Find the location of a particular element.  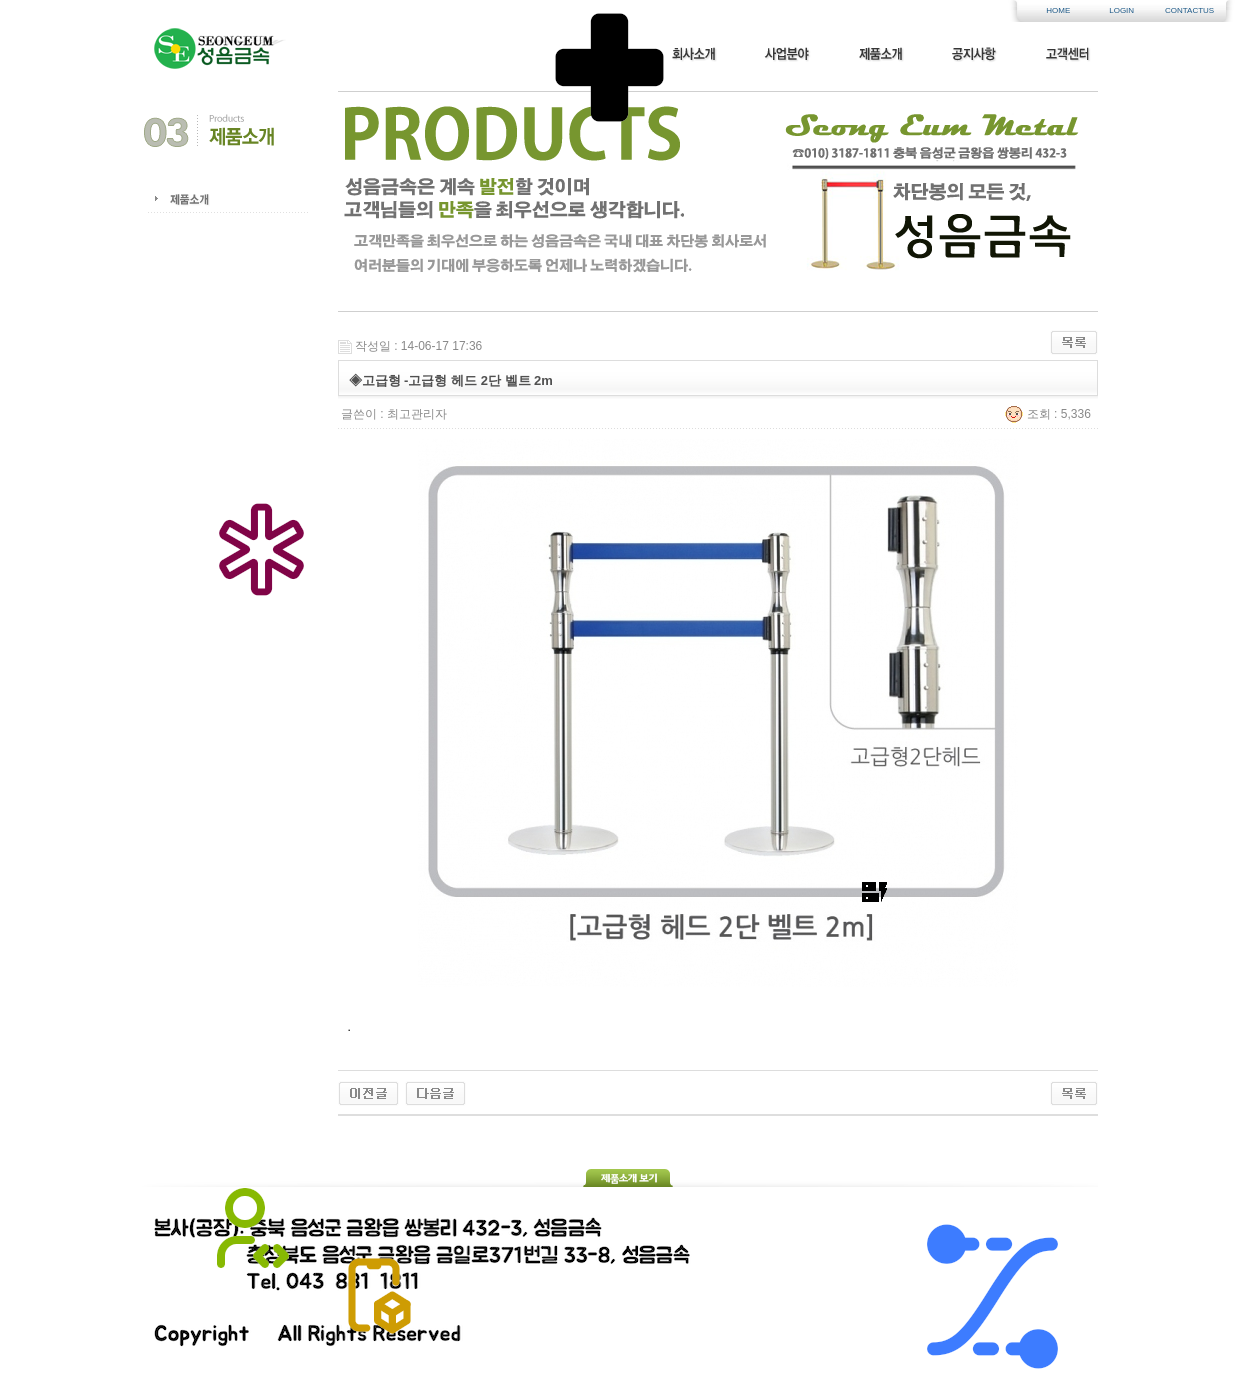

access health or medical information is located at coordinates (609, 67).